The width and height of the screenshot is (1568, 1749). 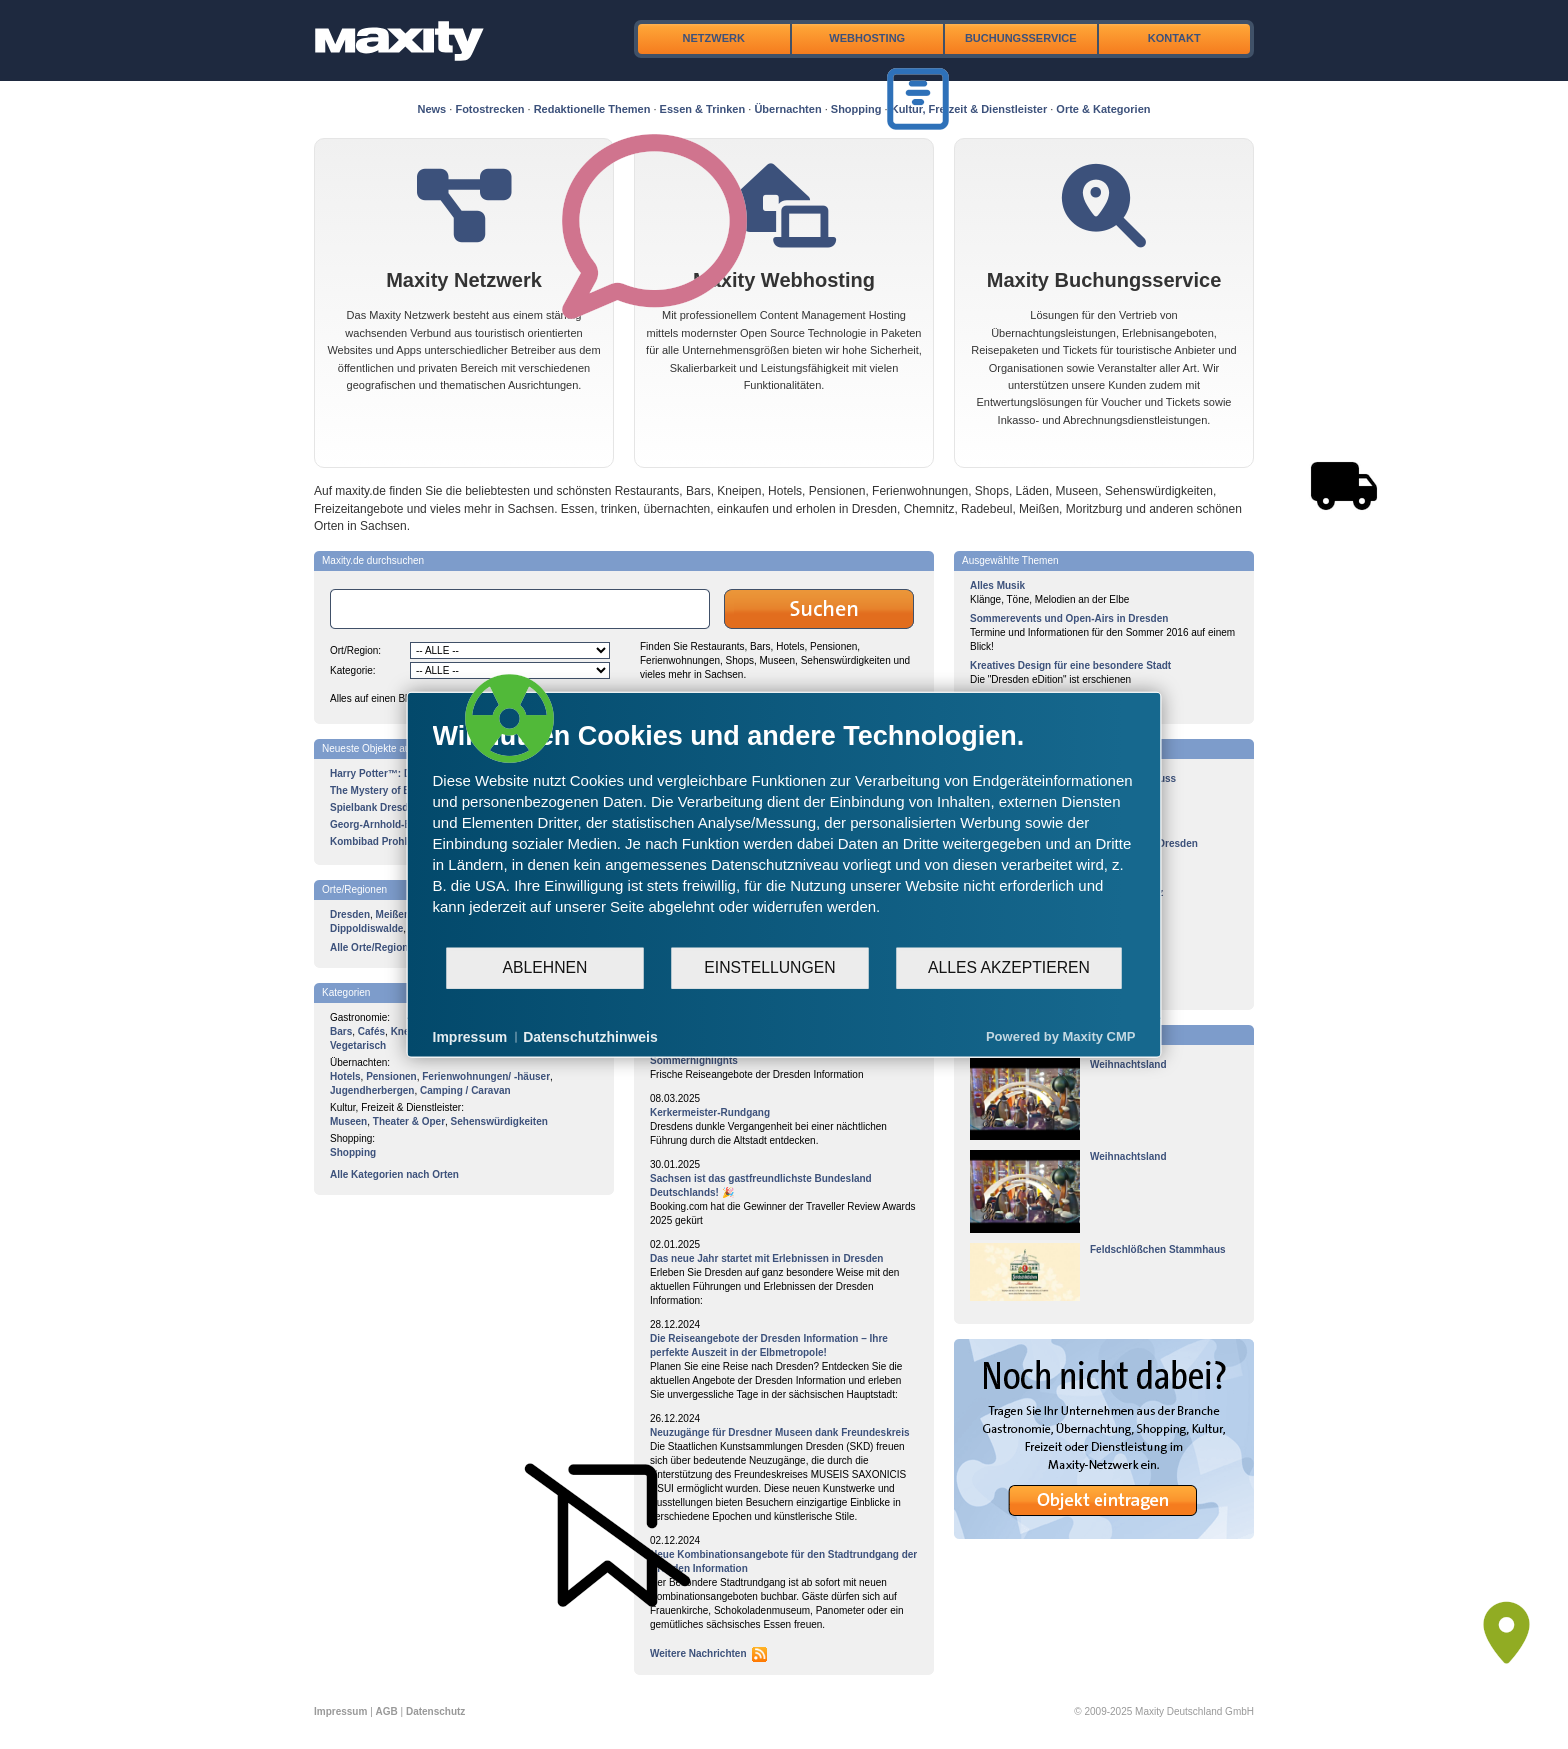 What do you see at coordinates (509, 718) in the screenshot?
I see `indicates hazardous or radioactive content warning` at bounding box center [509, 718].